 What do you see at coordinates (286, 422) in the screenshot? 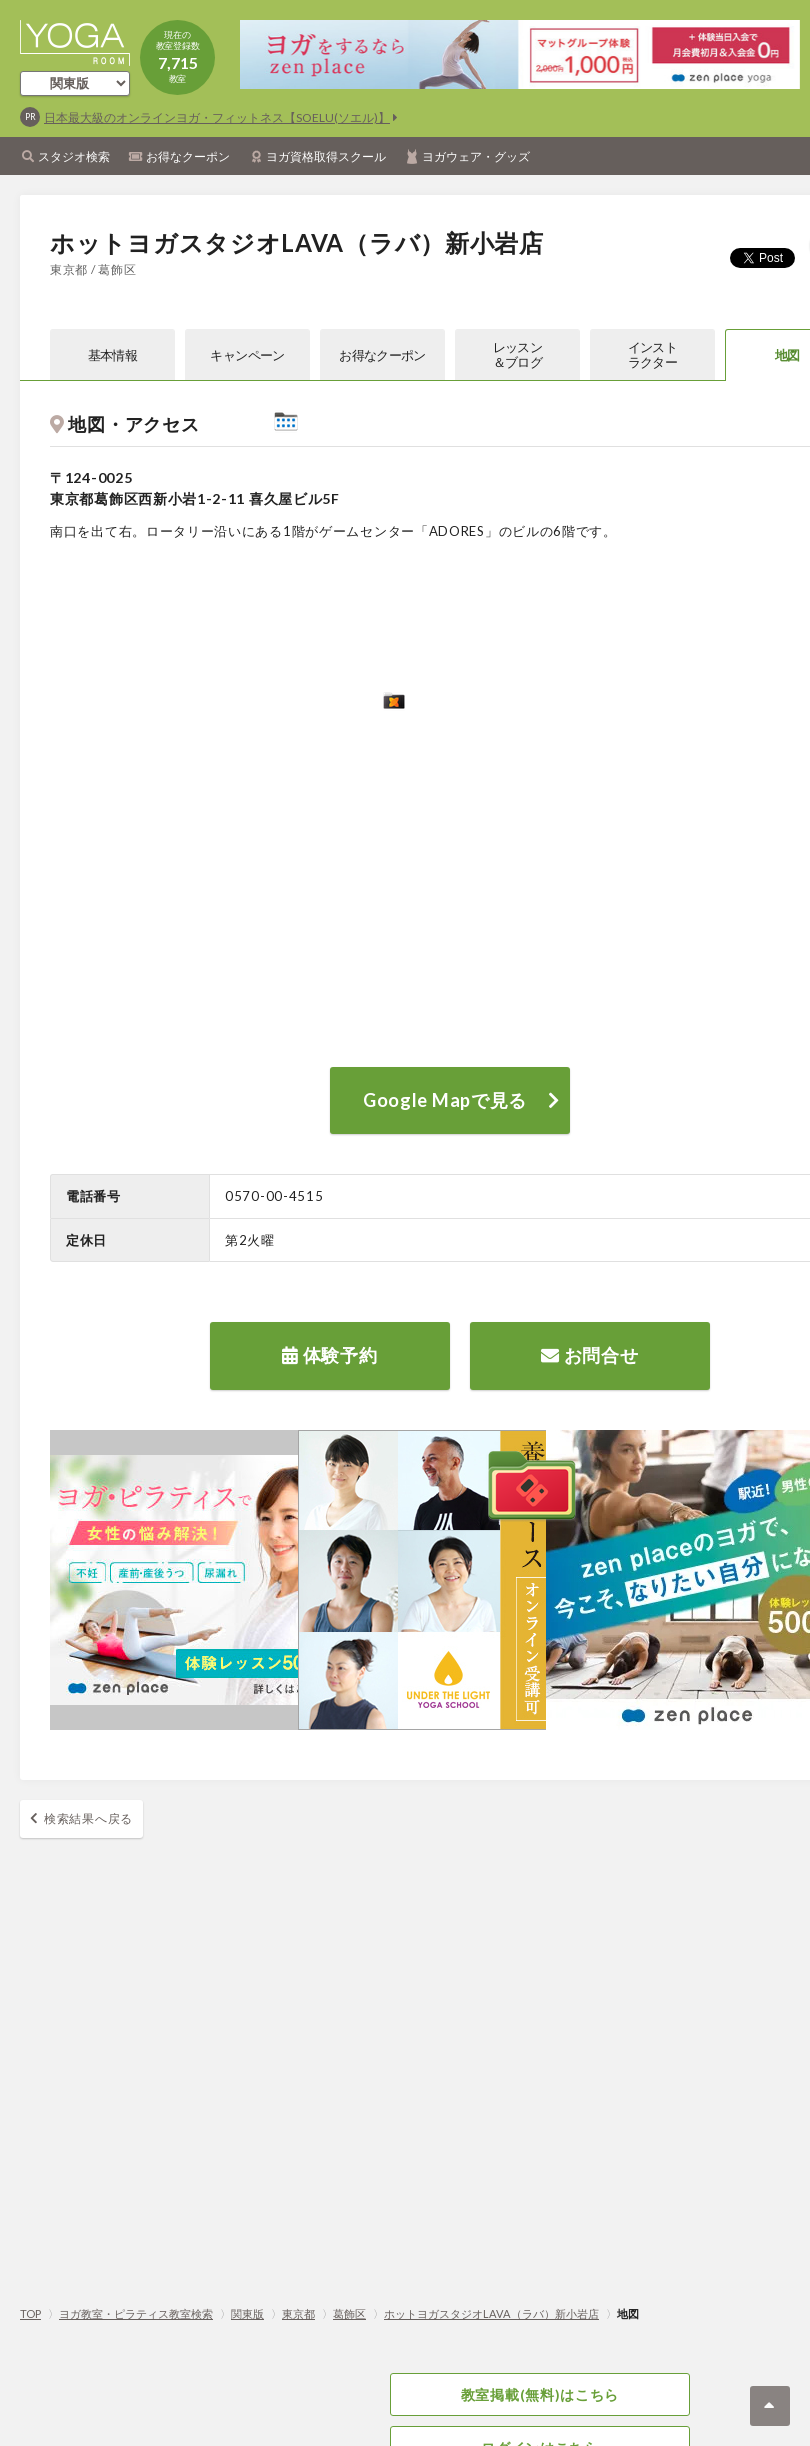
I see `open program manager folder` at bounding box center [286, 422].